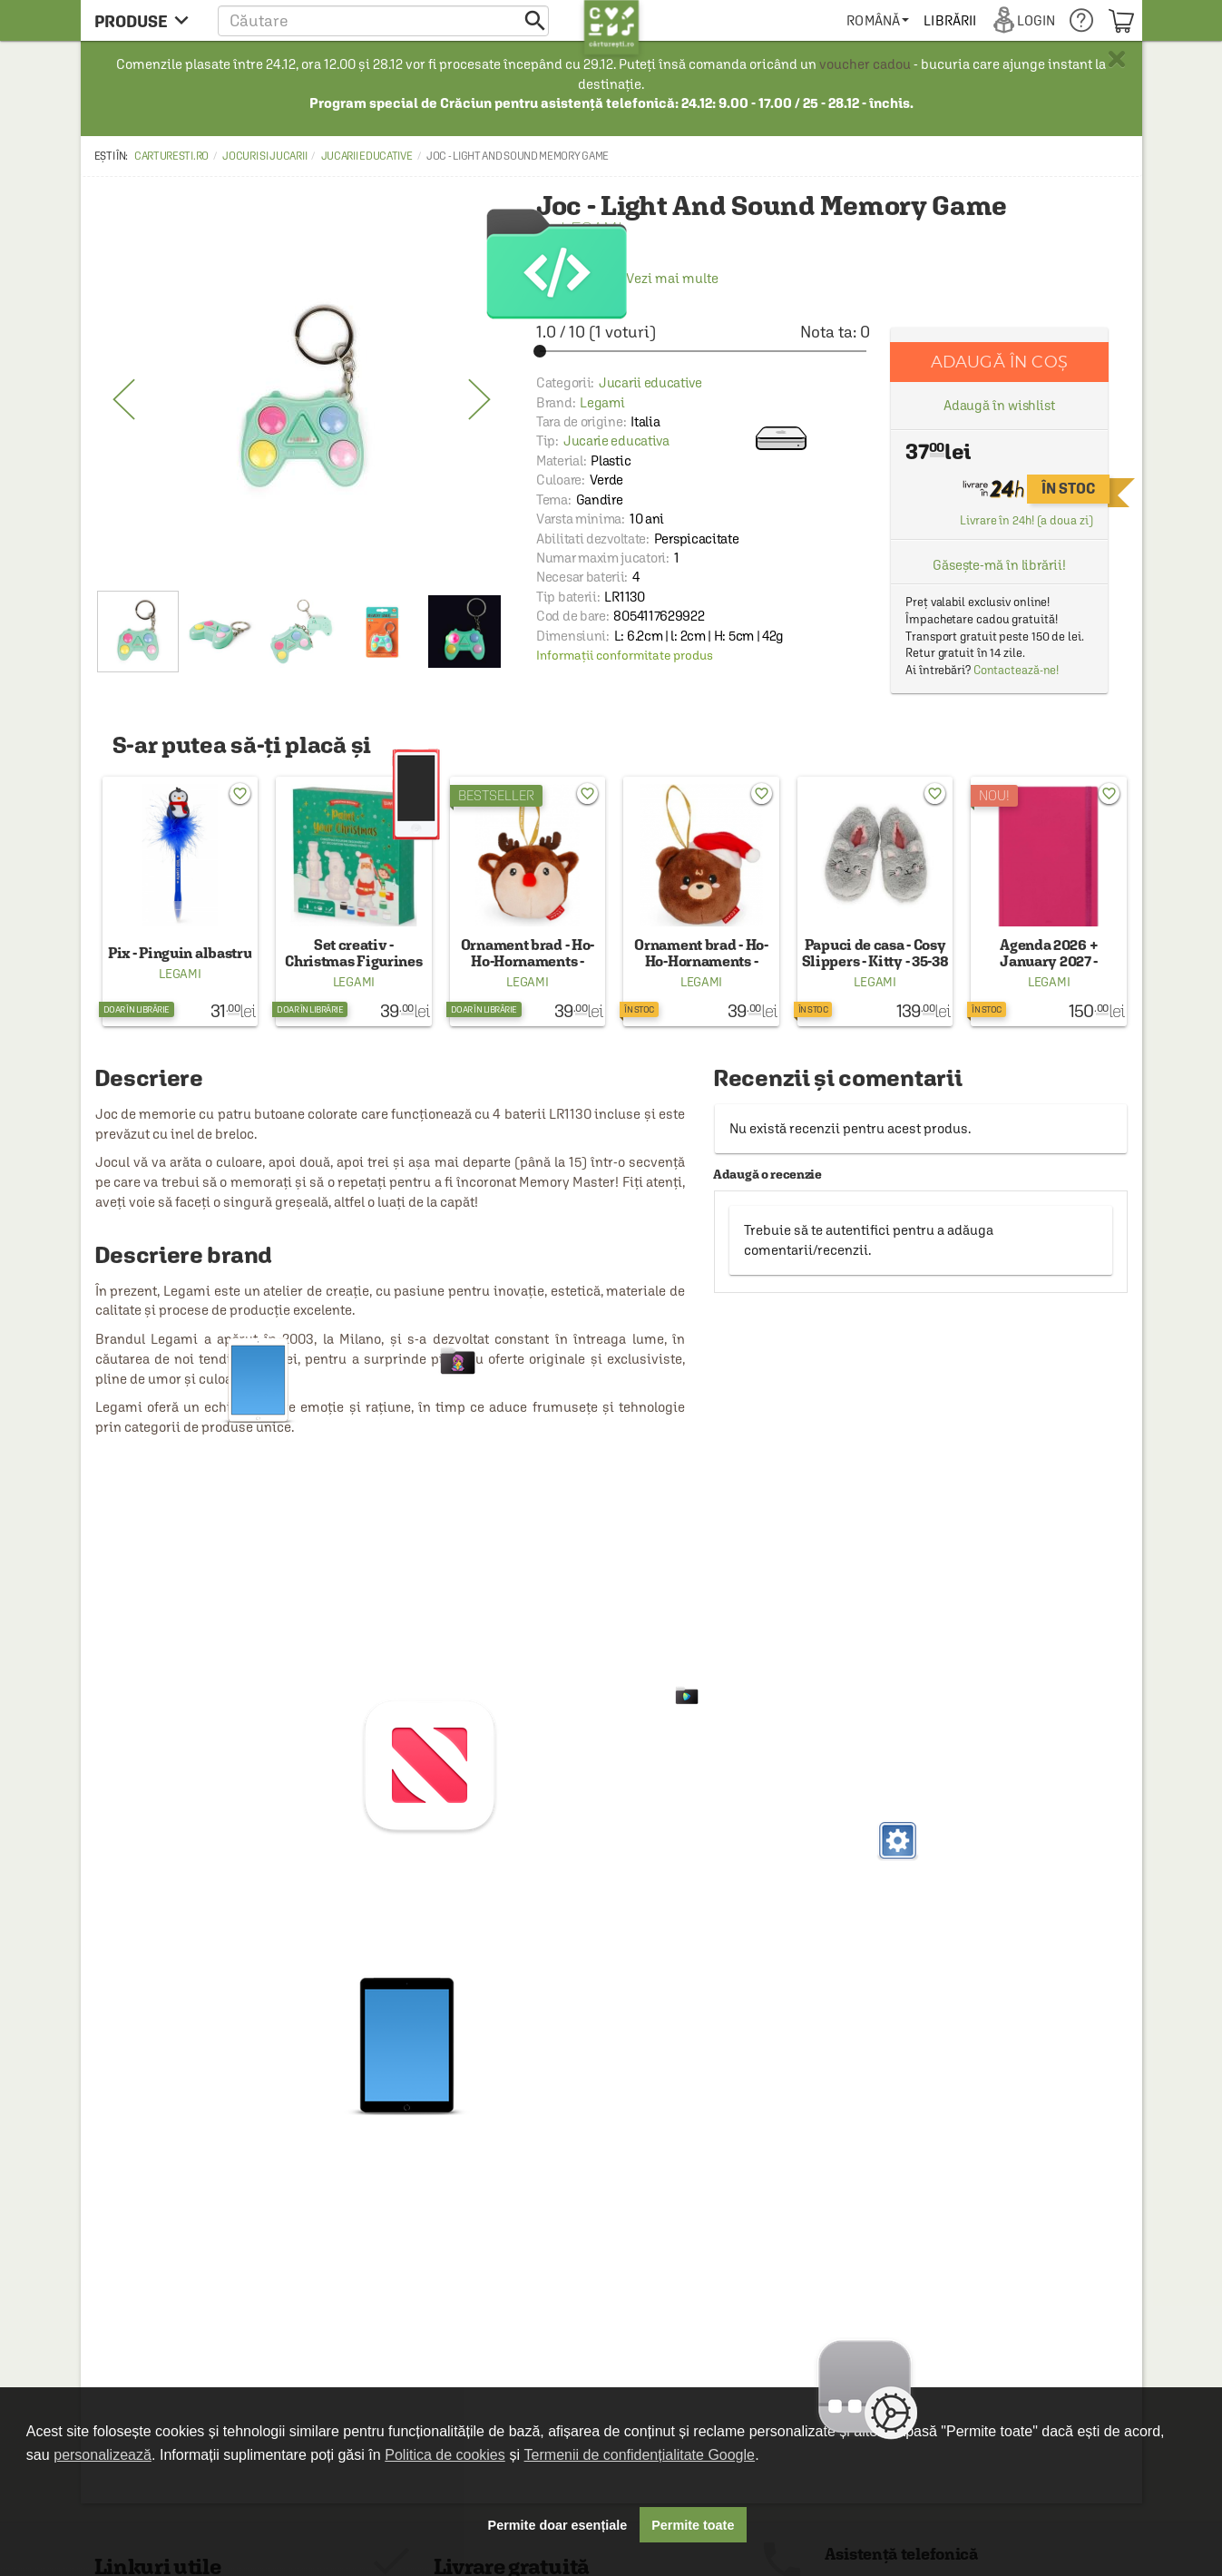 The height and width of the screenshot is (2576, 1222). Describe the element at coordinates (258, 1379) in the screenshot. I see `iPad Air 2 device with cellular connectivity` at that location.